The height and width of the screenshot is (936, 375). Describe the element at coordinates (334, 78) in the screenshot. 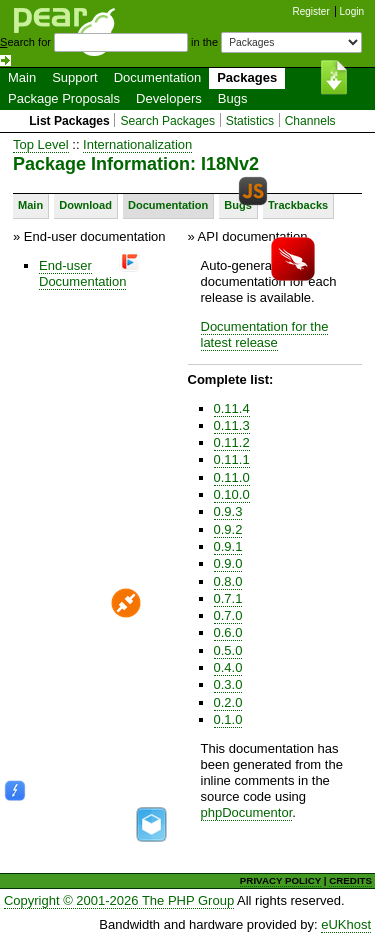

I see `file download in progress` at that location.